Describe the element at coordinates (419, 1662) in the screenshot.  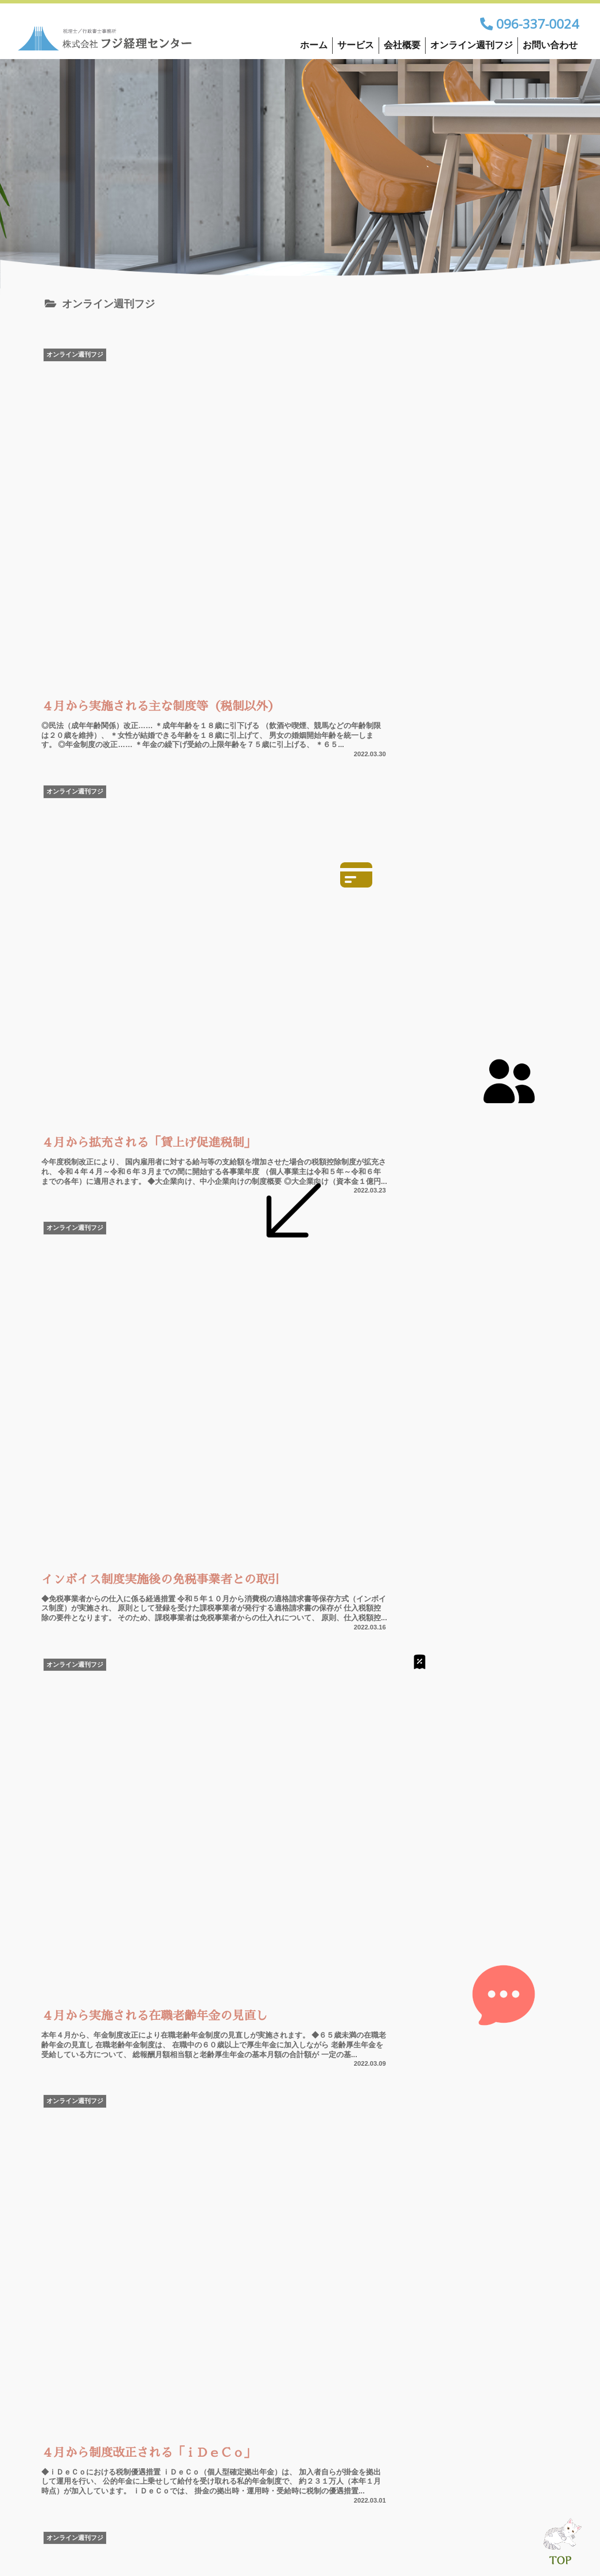
I see `view discount or coupon details` at that location.